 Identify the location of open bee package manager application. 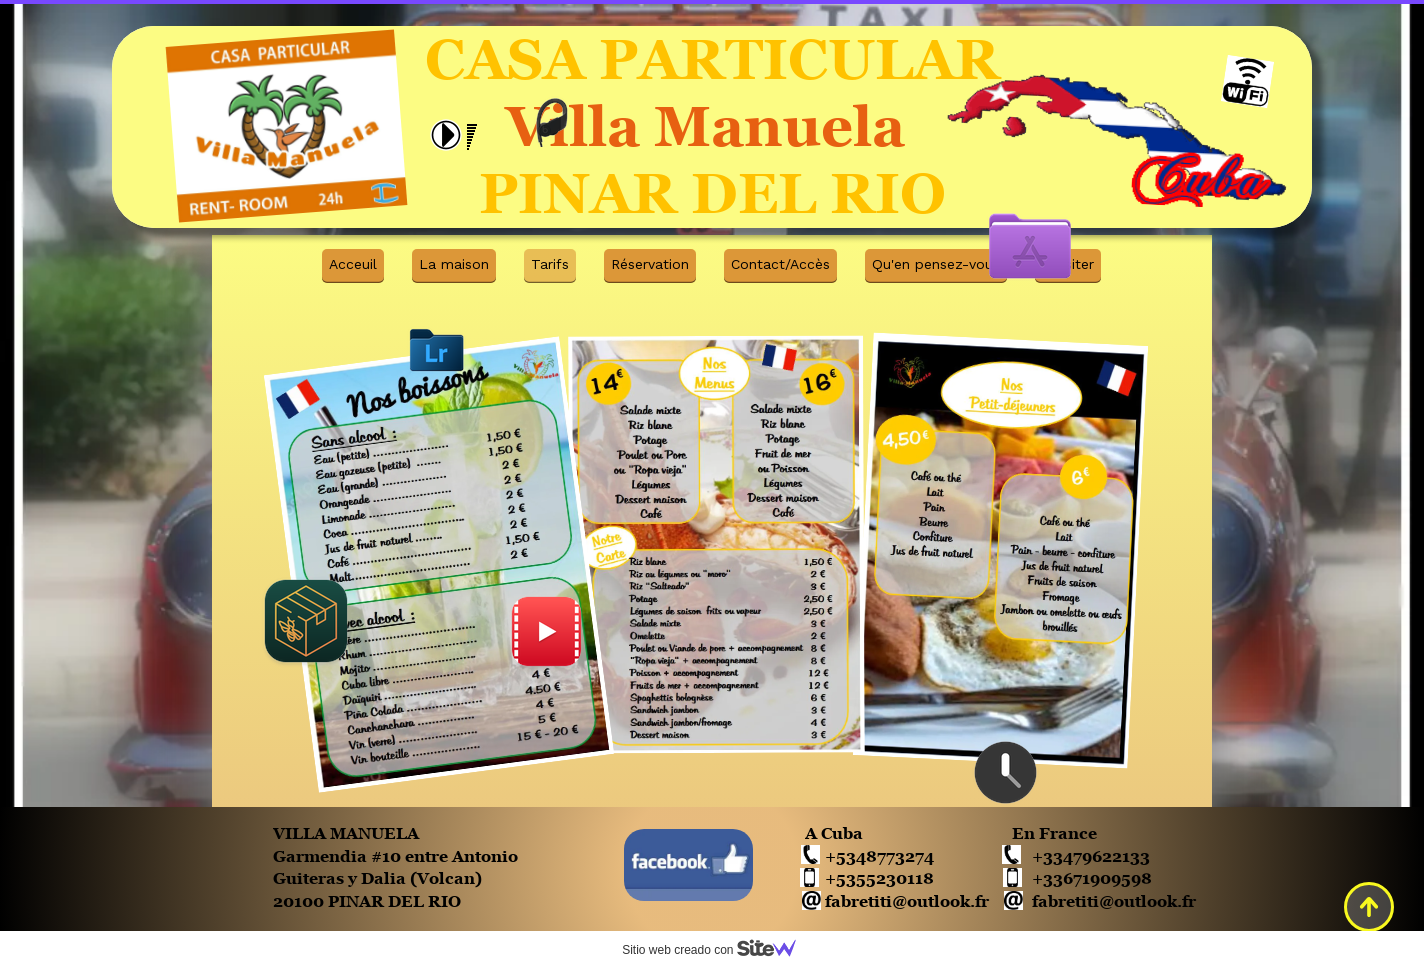
(306, 621).